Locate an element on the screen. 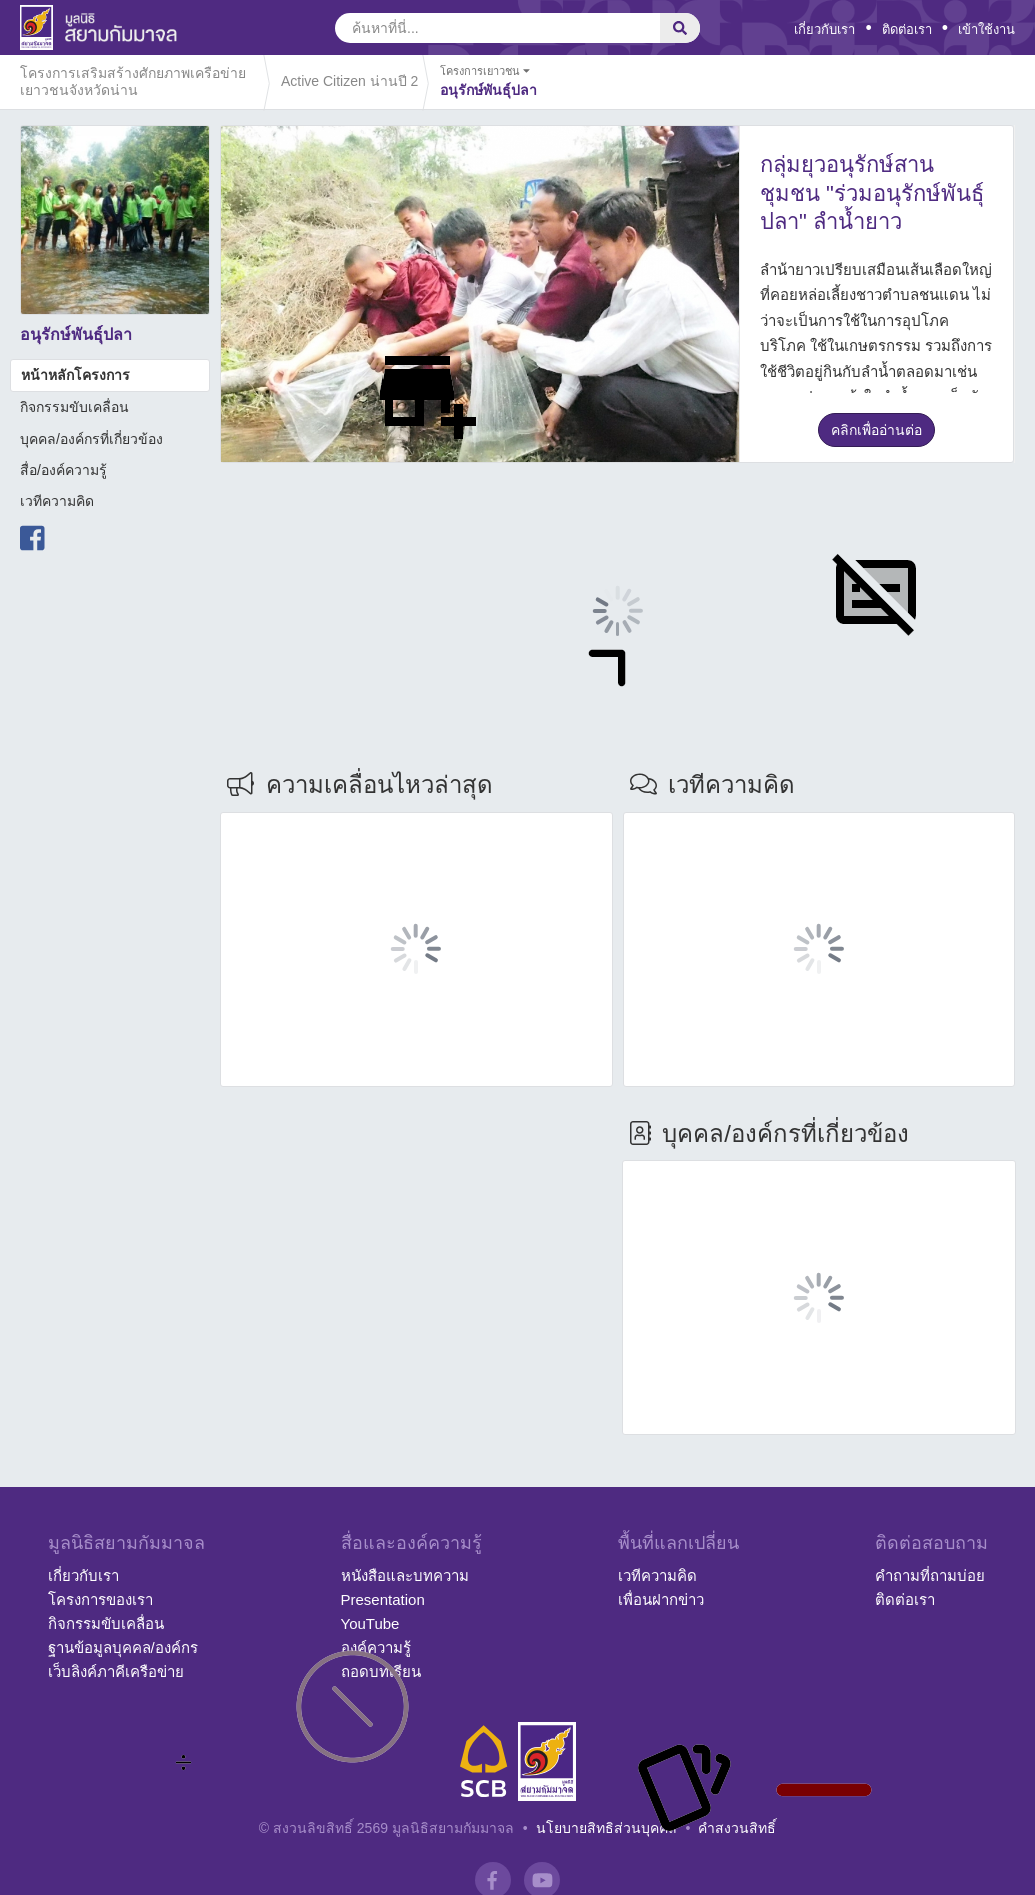 The image size is (1035, 1895). add a new business location is located at coordinates (428, 391).